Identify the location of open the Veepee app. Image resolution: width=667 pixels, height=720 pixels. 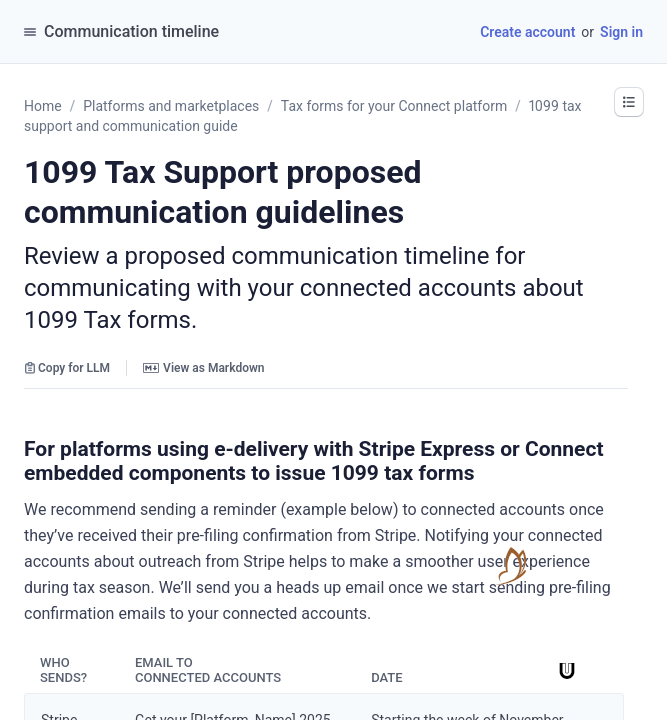
(511, 566).